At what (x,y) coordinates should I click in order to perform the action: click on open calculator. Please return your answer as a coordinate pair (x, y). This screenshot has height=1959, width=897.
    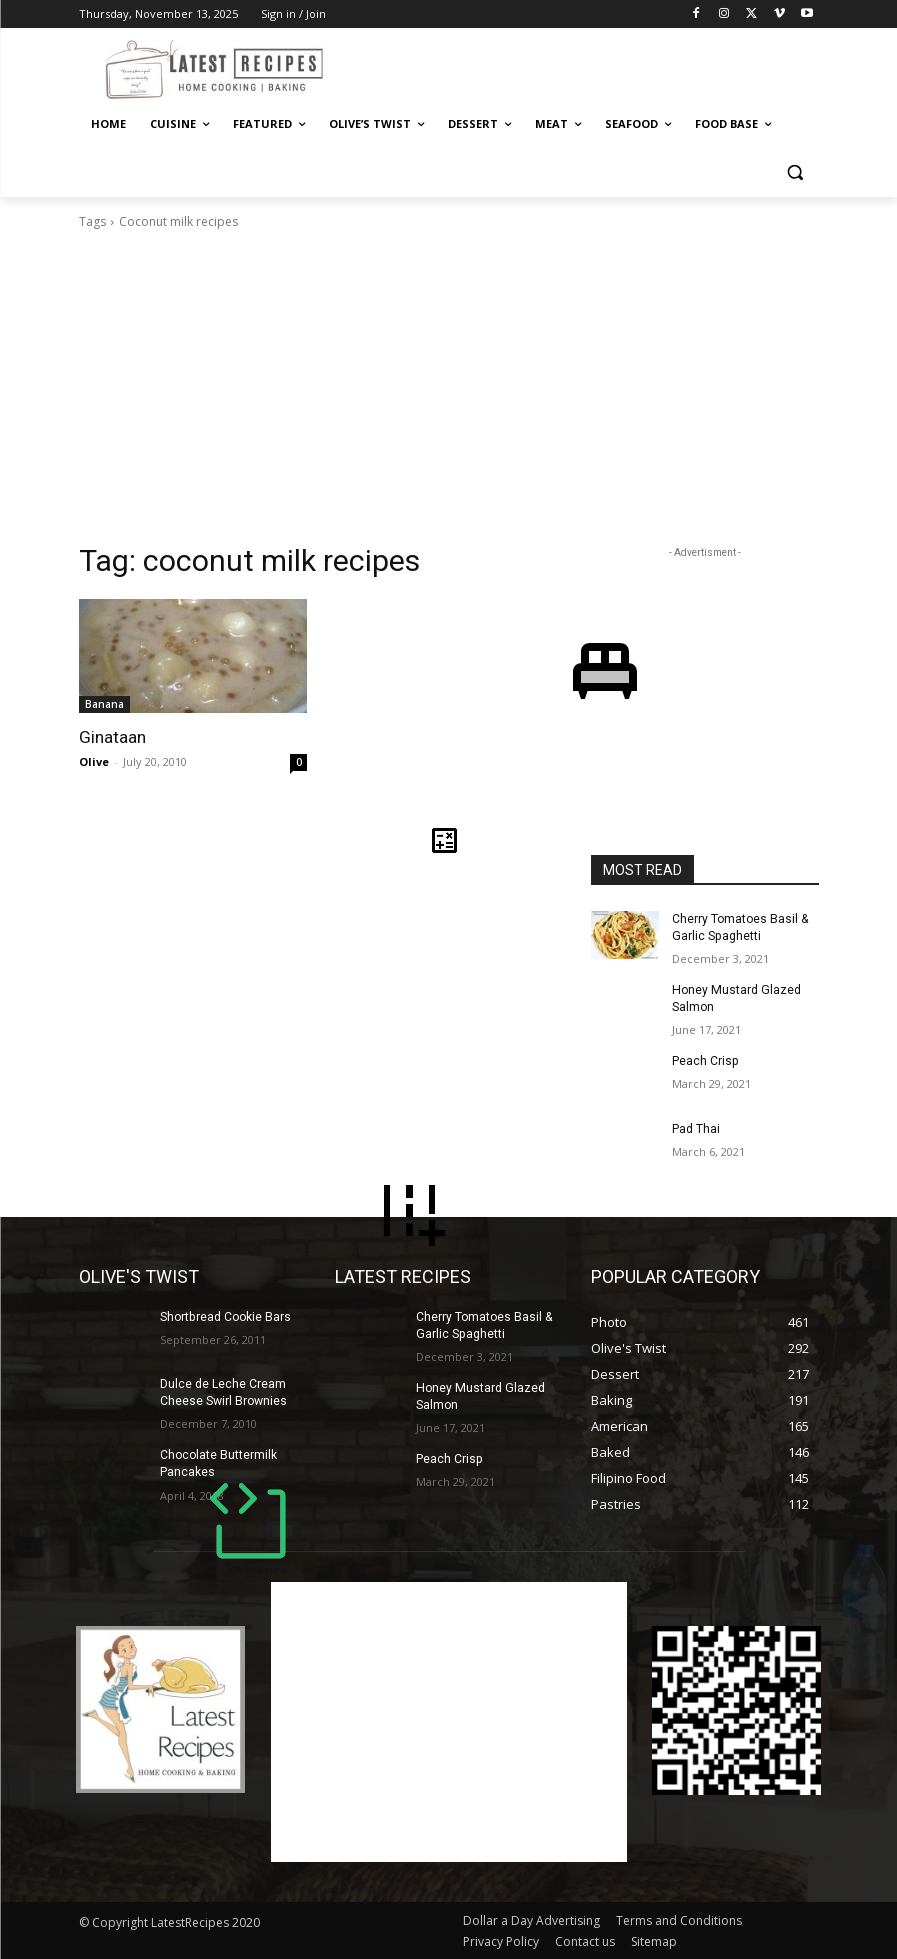
    Looking at the image, I should click on (444, 840).